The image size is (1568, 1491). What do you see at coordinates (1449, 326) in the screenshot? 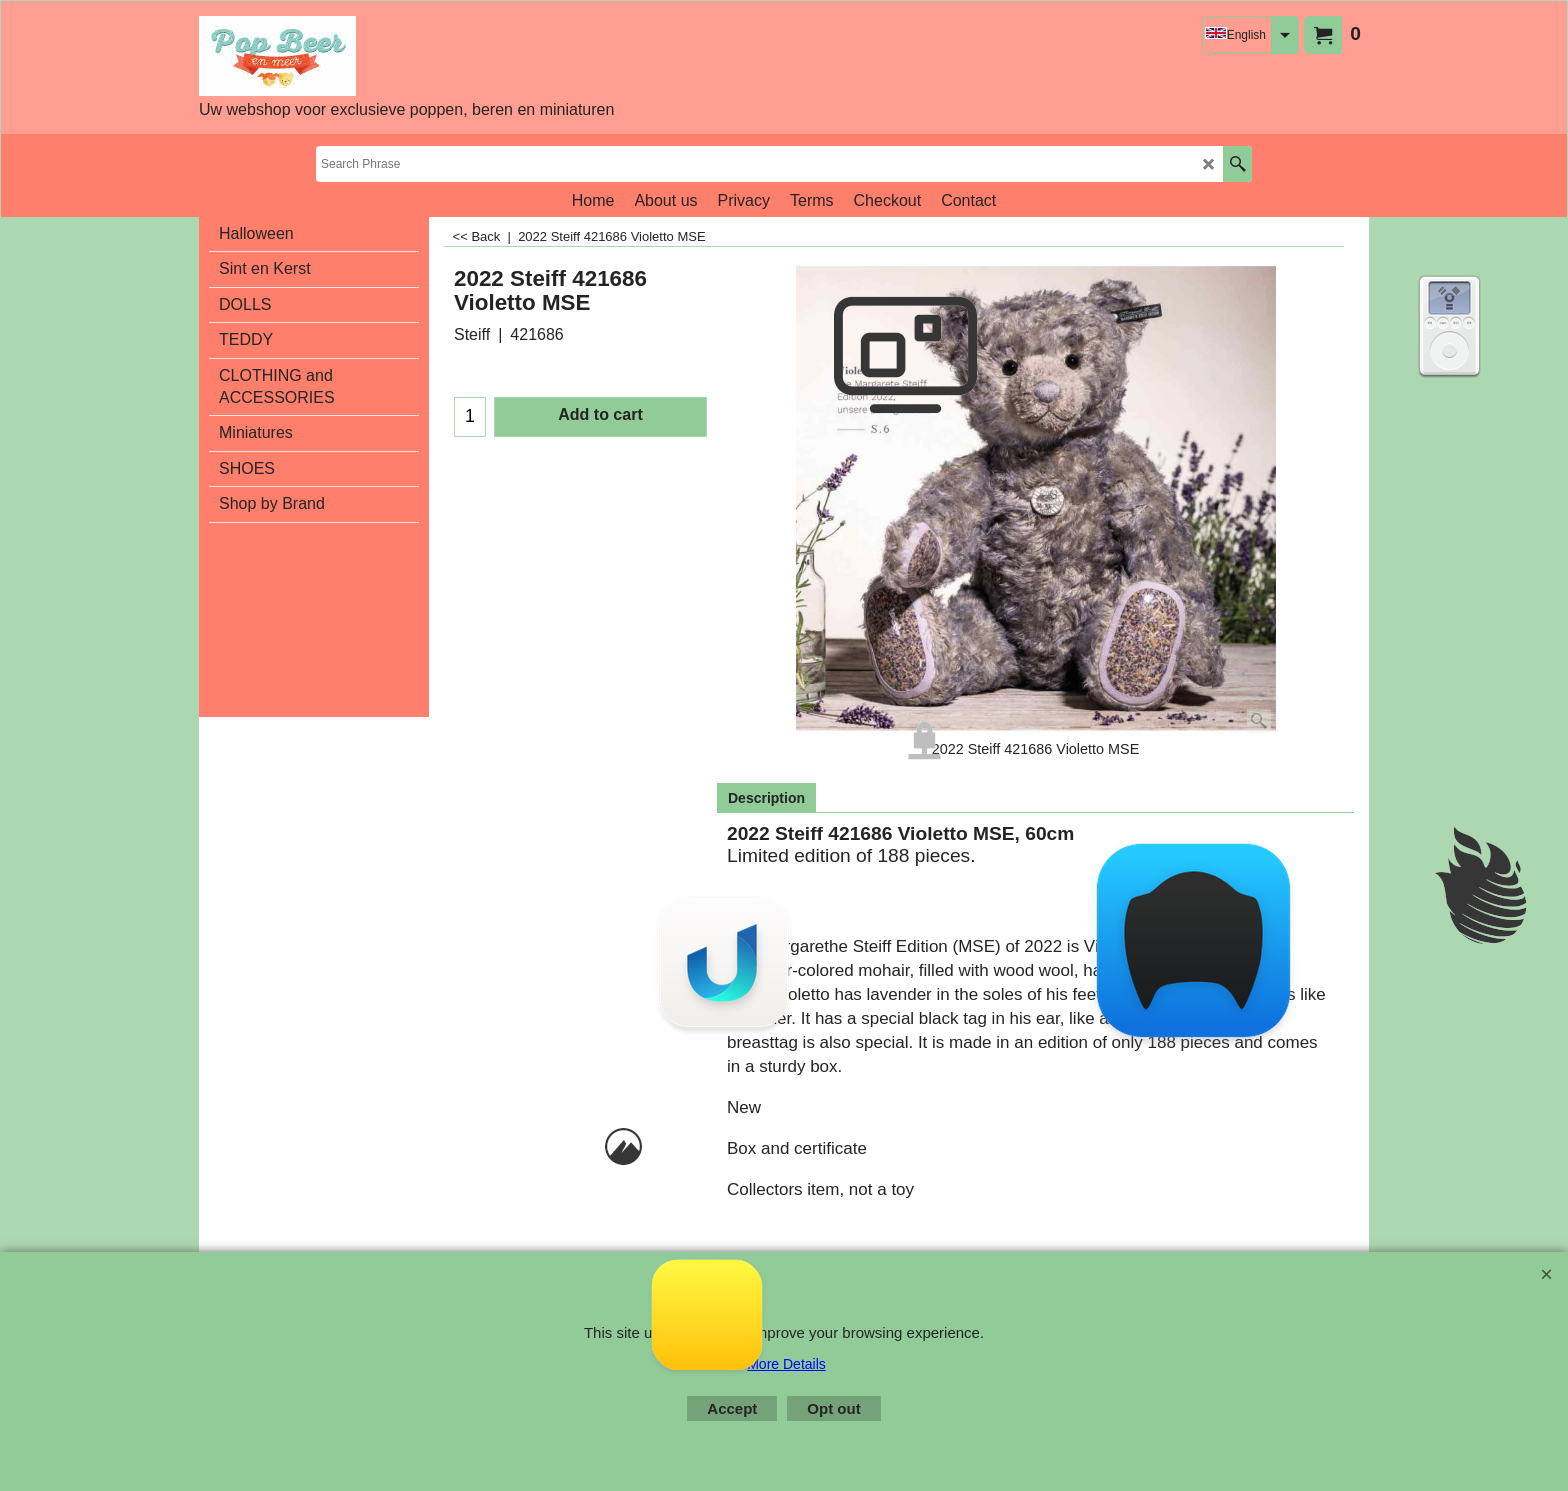
I see `classic iPod device icon` at bounding box center [1449, 326].